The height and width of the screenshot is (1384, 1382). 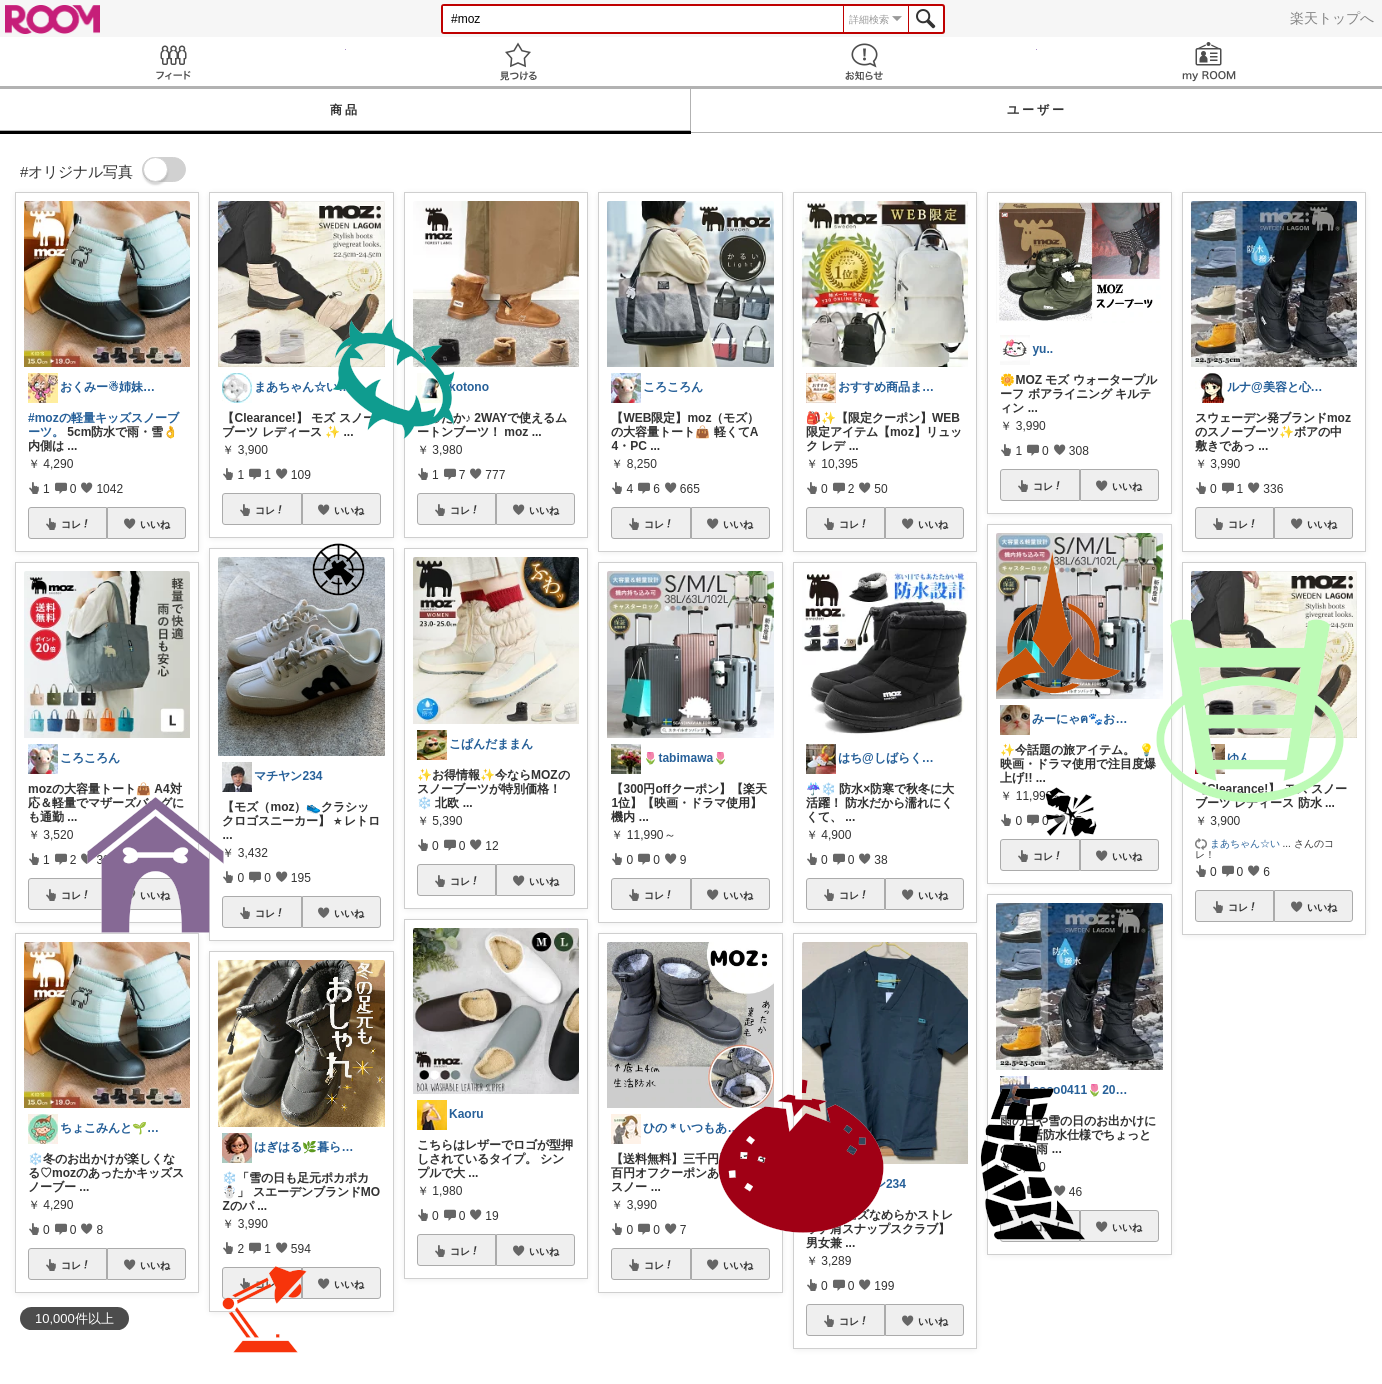 I want to click on indicates a religious or Easter-themed game element, so click(x=393, y=378).